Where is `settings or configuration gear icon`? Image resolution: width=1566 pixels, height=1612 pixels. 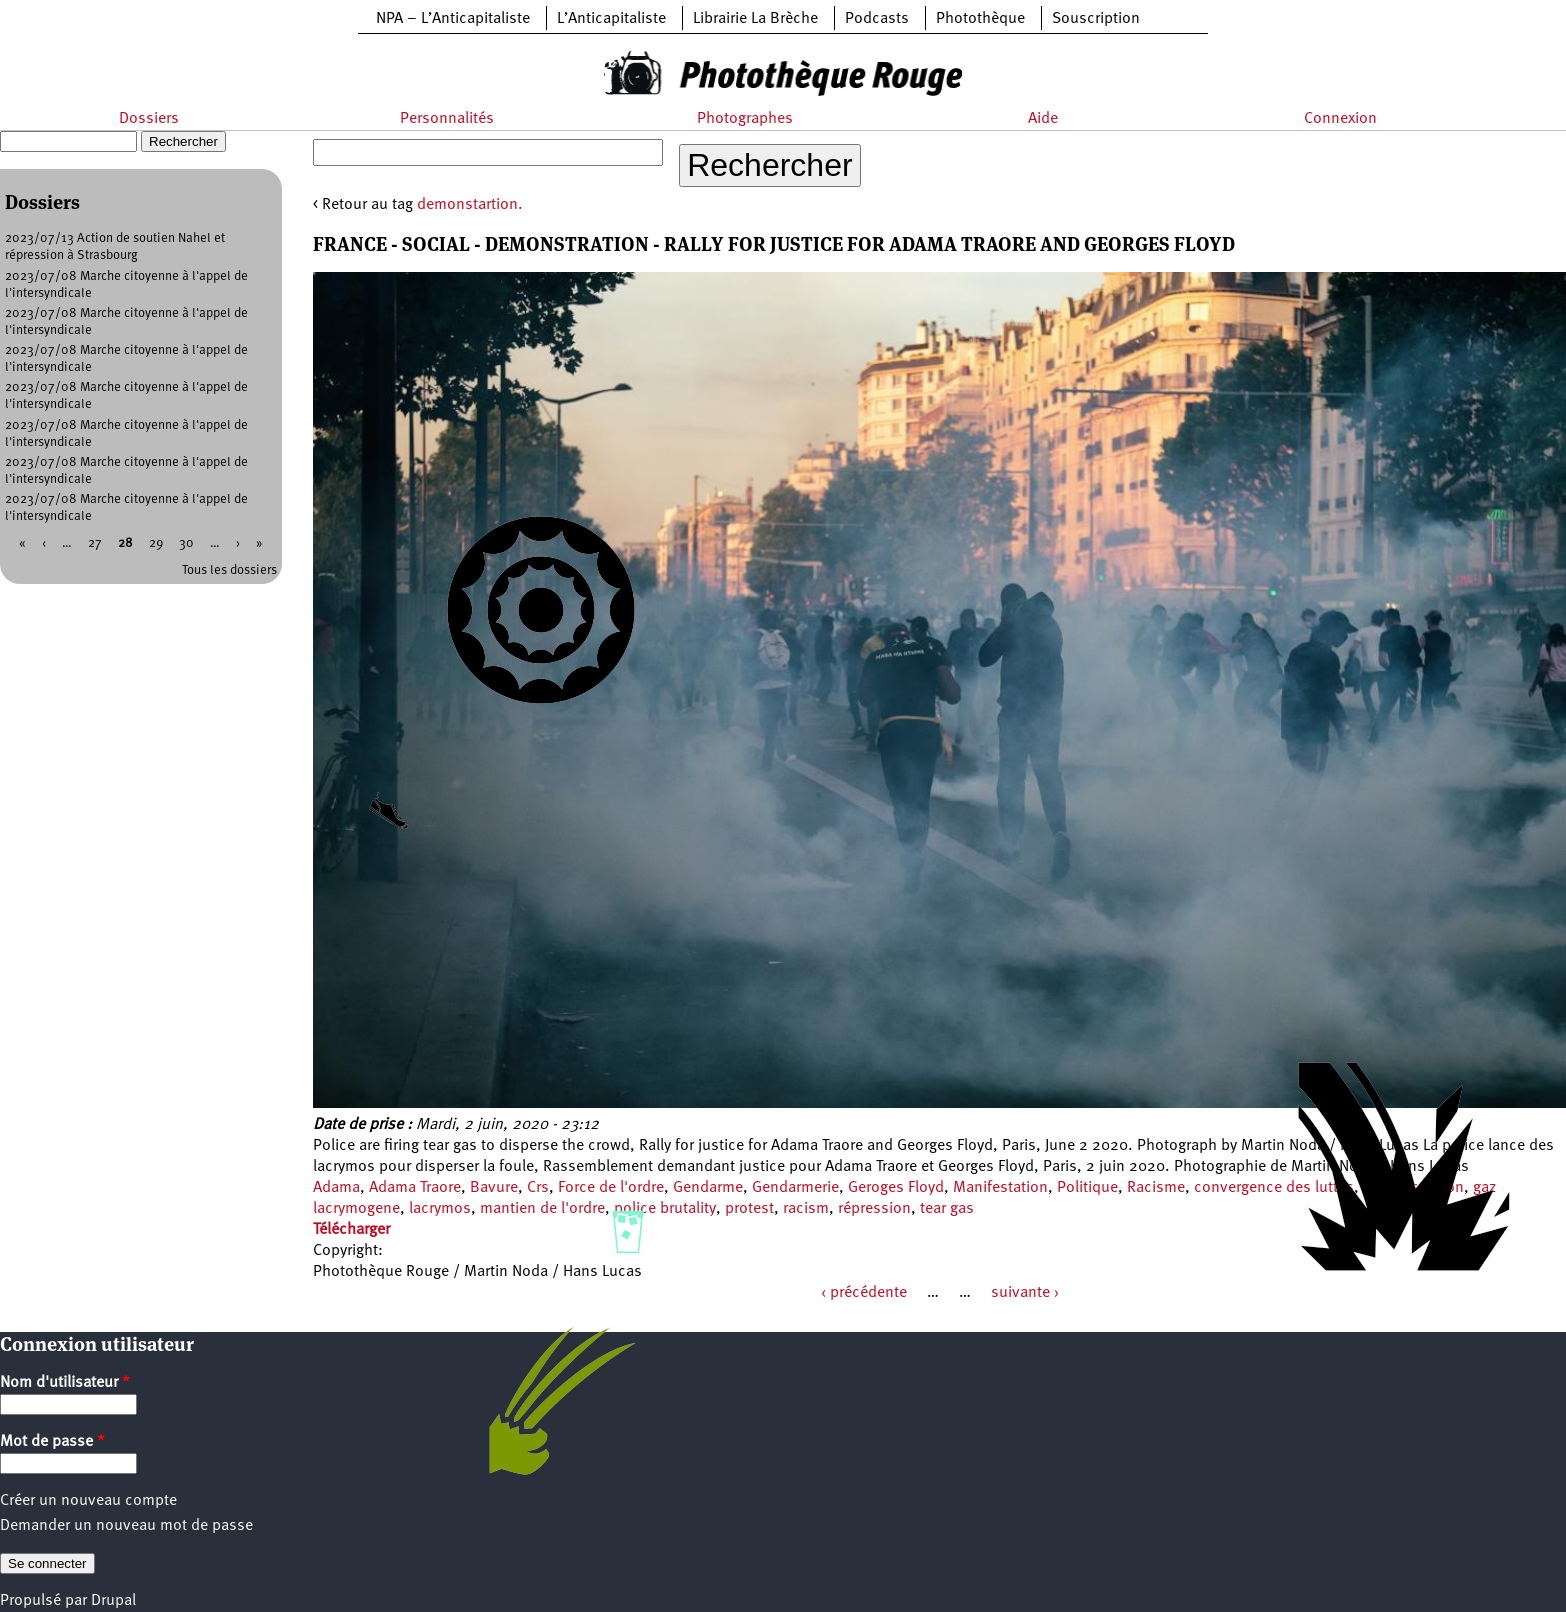 settings or configuration gear icon is located at coordinates (541, 610).